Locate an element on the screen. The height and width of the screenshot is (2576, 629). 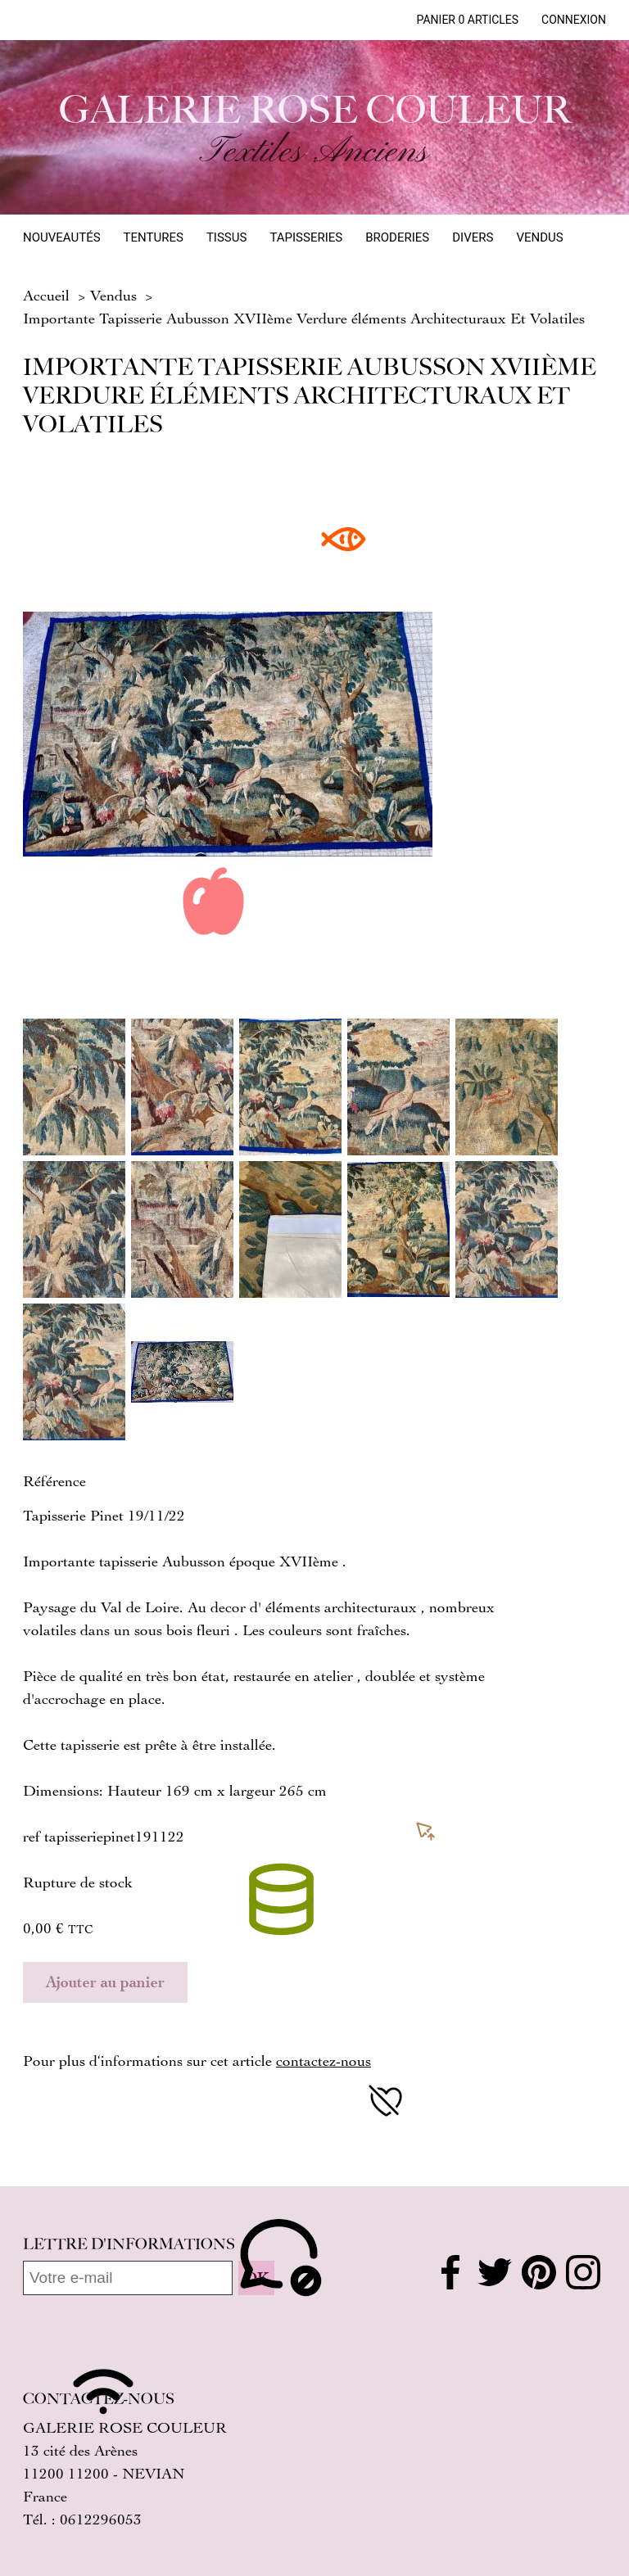
scroll to top of page is located at coordinates (424, 1830).